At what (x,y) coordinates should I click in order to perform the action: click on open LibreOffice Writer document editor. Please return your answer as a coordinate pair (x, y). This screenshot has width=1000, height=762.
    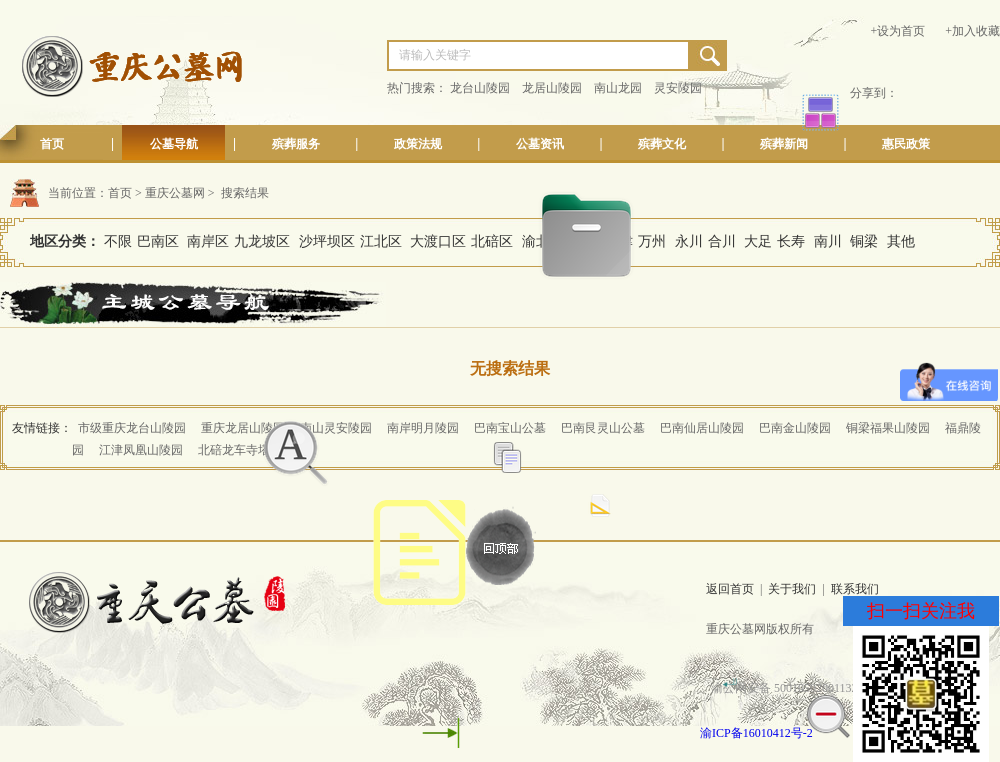
    Looking at the image, I should click on (419, 552).